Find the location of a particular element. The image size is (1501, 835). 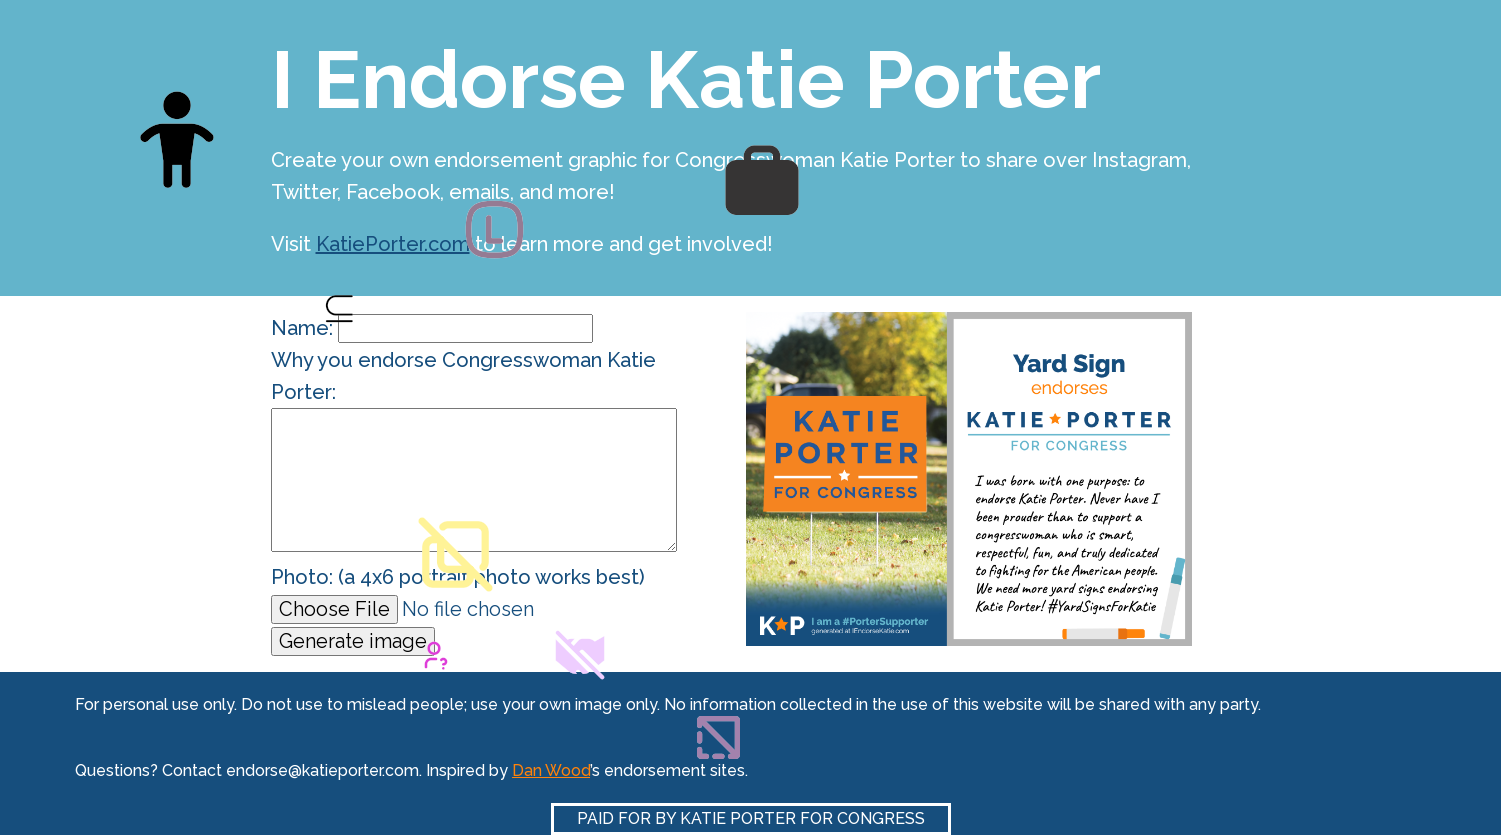

unknown or unidentified user is located at coordinates (434, 655).